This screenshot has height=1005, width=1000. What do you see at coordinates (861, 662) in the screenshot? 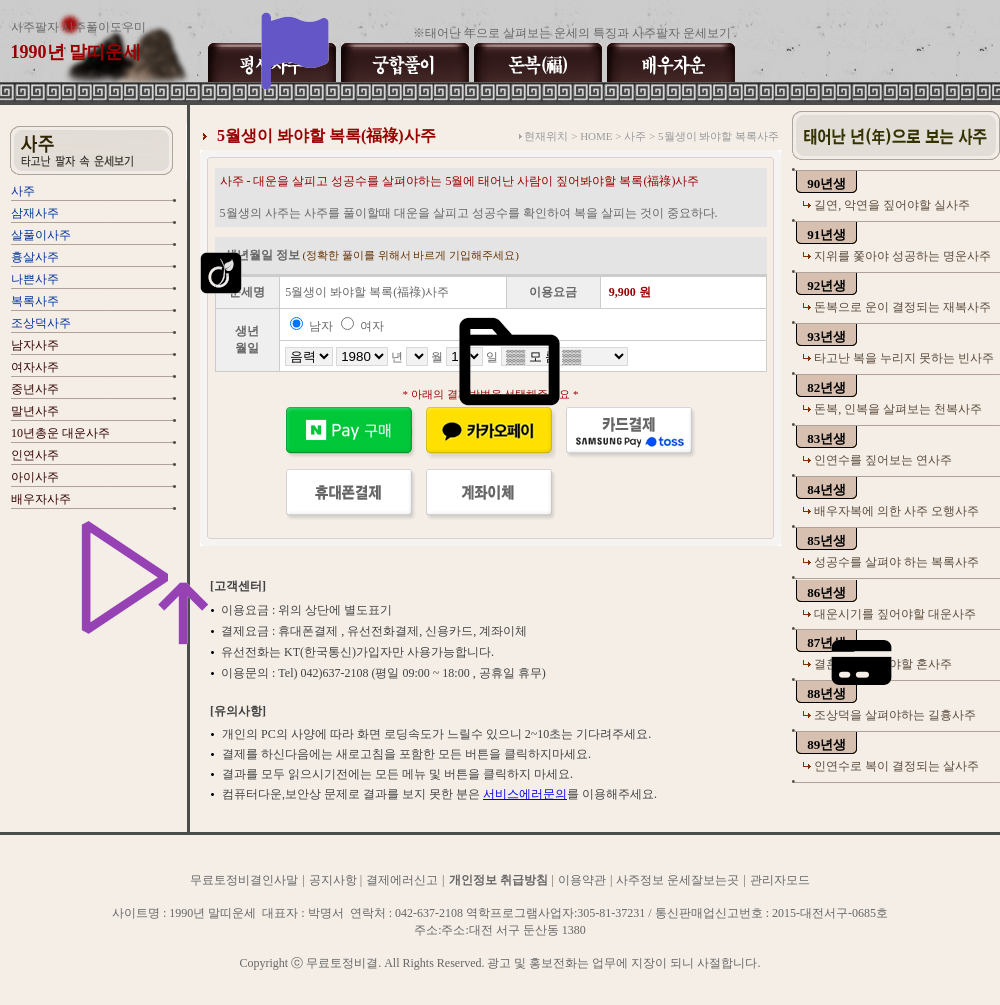
I see `manage your payment methods` at bounding box center [861, 662].